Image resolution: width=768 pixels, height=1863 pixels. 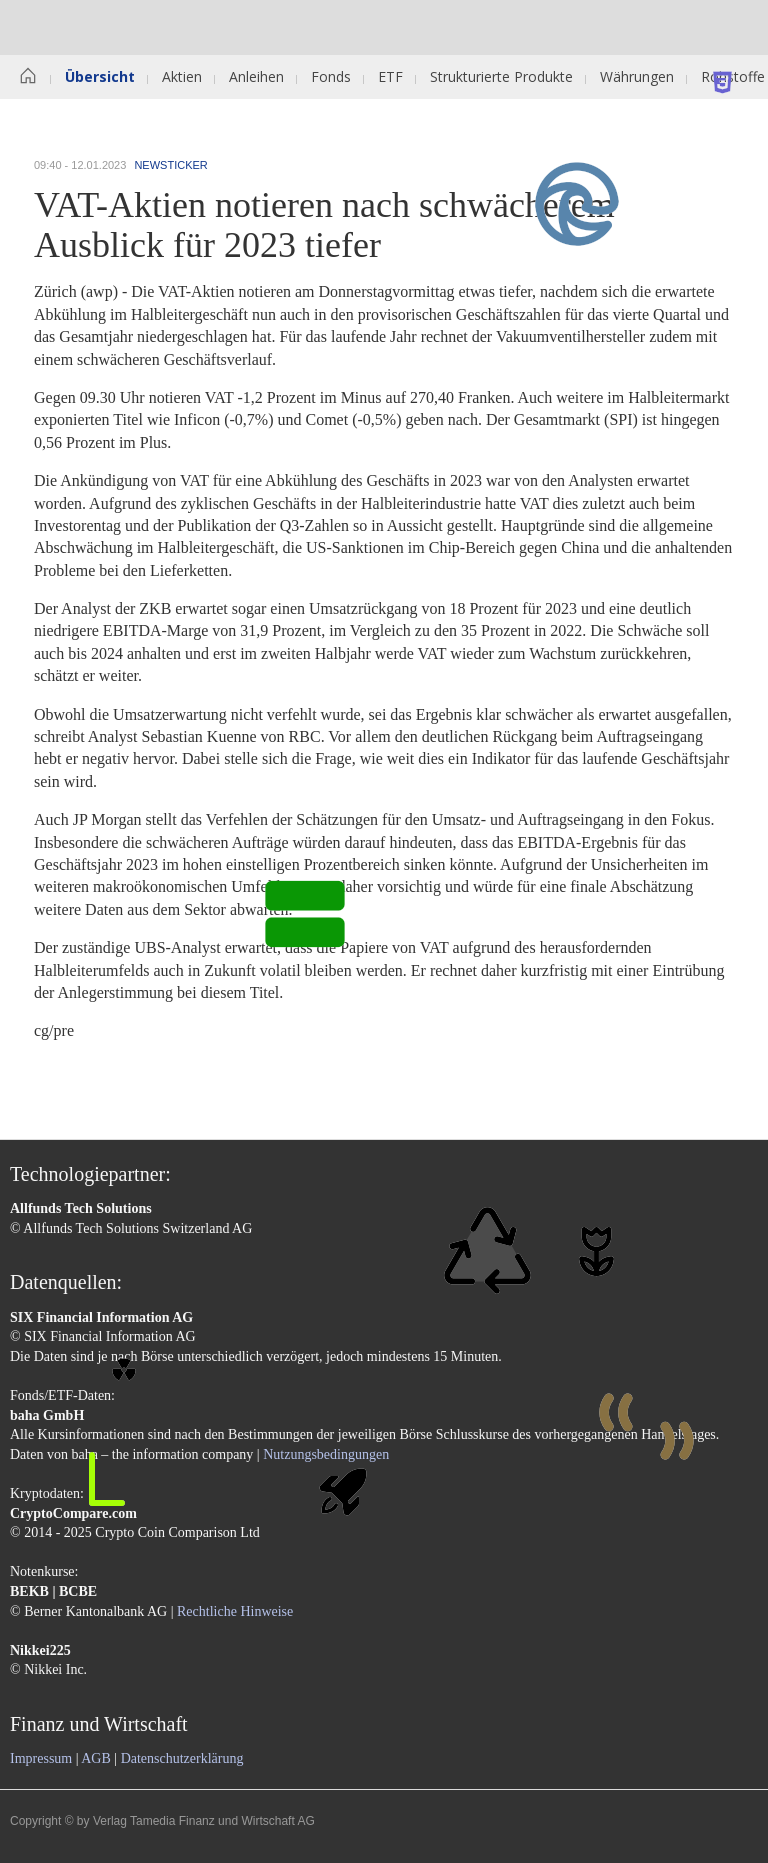 What do you see at coordinates (107, 1479) in the screenshot?
I see `indicates a label or item starting with the letter L` at bounding box center [107, 1479].